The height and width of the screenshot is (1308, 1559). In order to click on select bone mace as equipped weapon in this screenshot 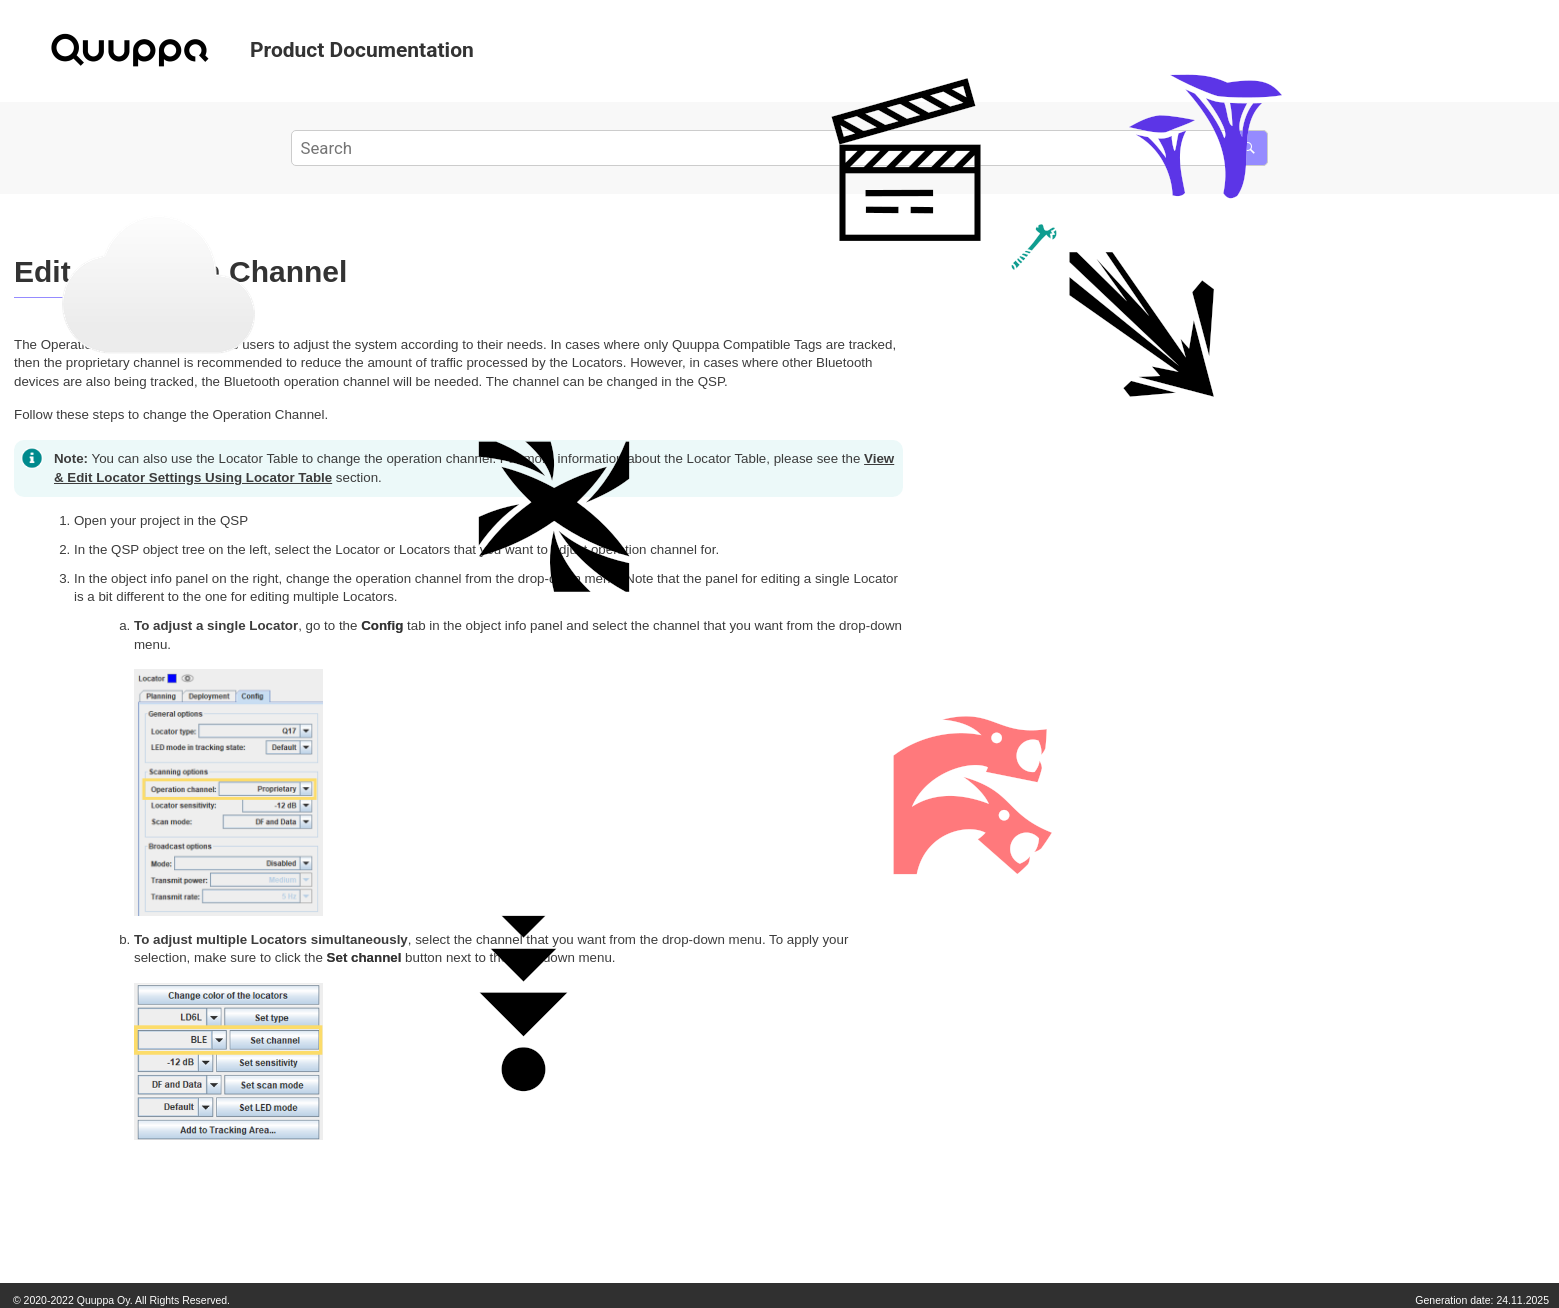, I will do `click(1034, 247)`.